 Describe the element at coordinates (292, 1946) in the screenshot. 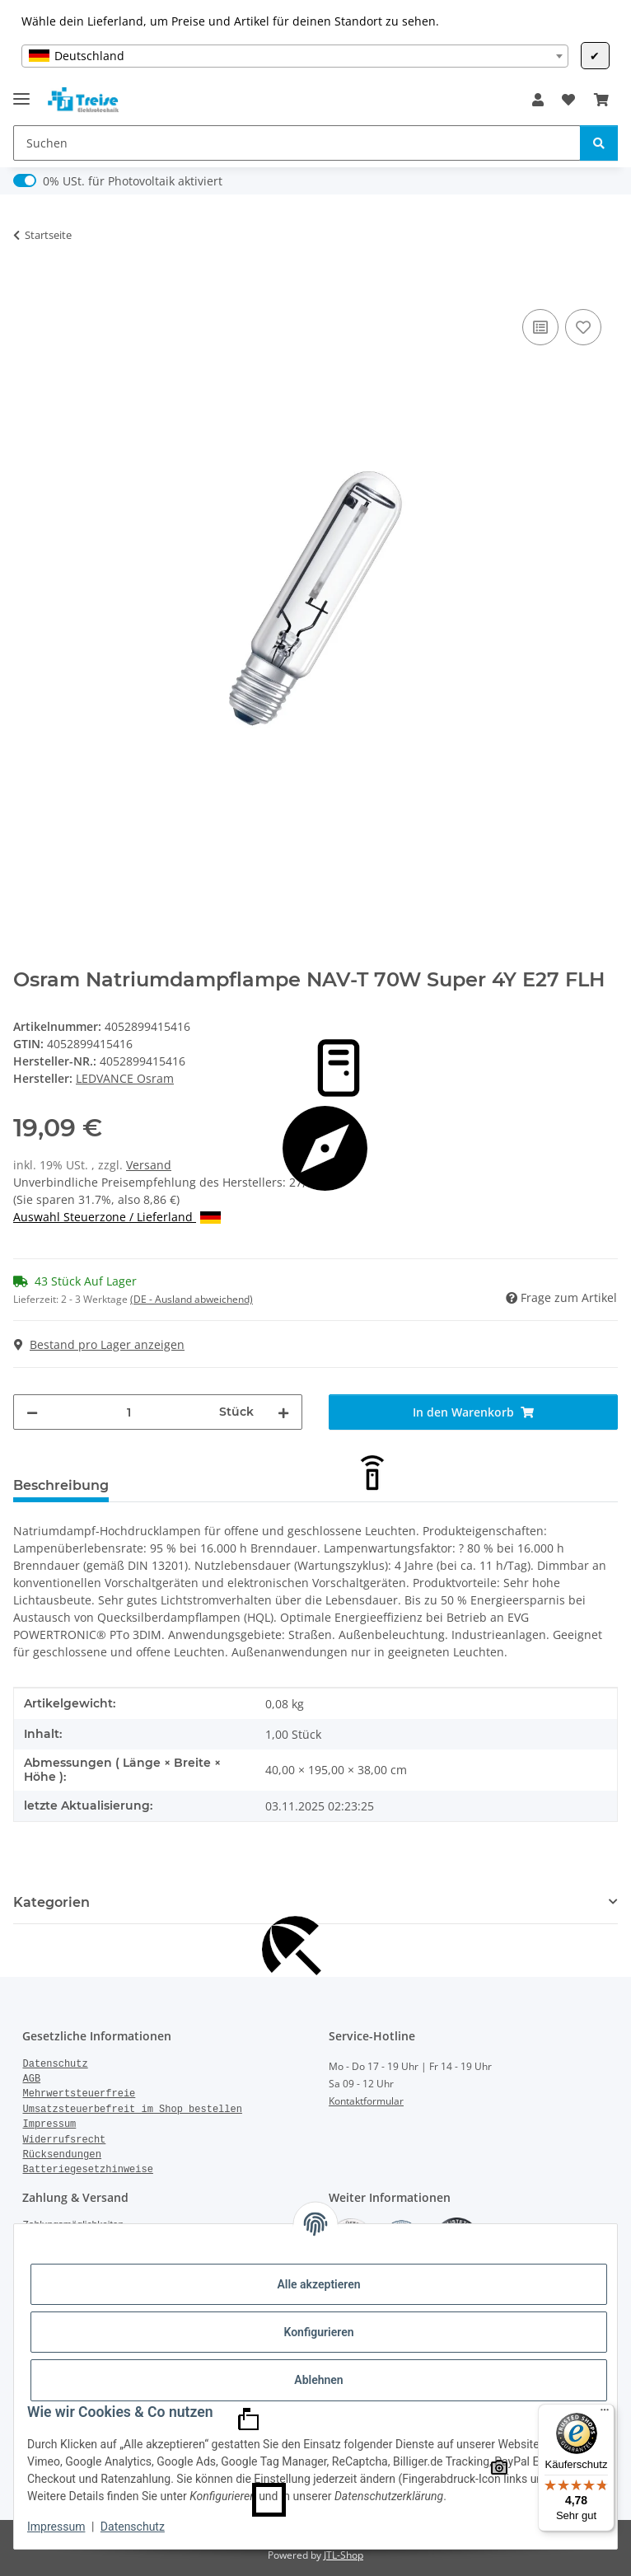

I see `access beach or vacation-related information` at that location.